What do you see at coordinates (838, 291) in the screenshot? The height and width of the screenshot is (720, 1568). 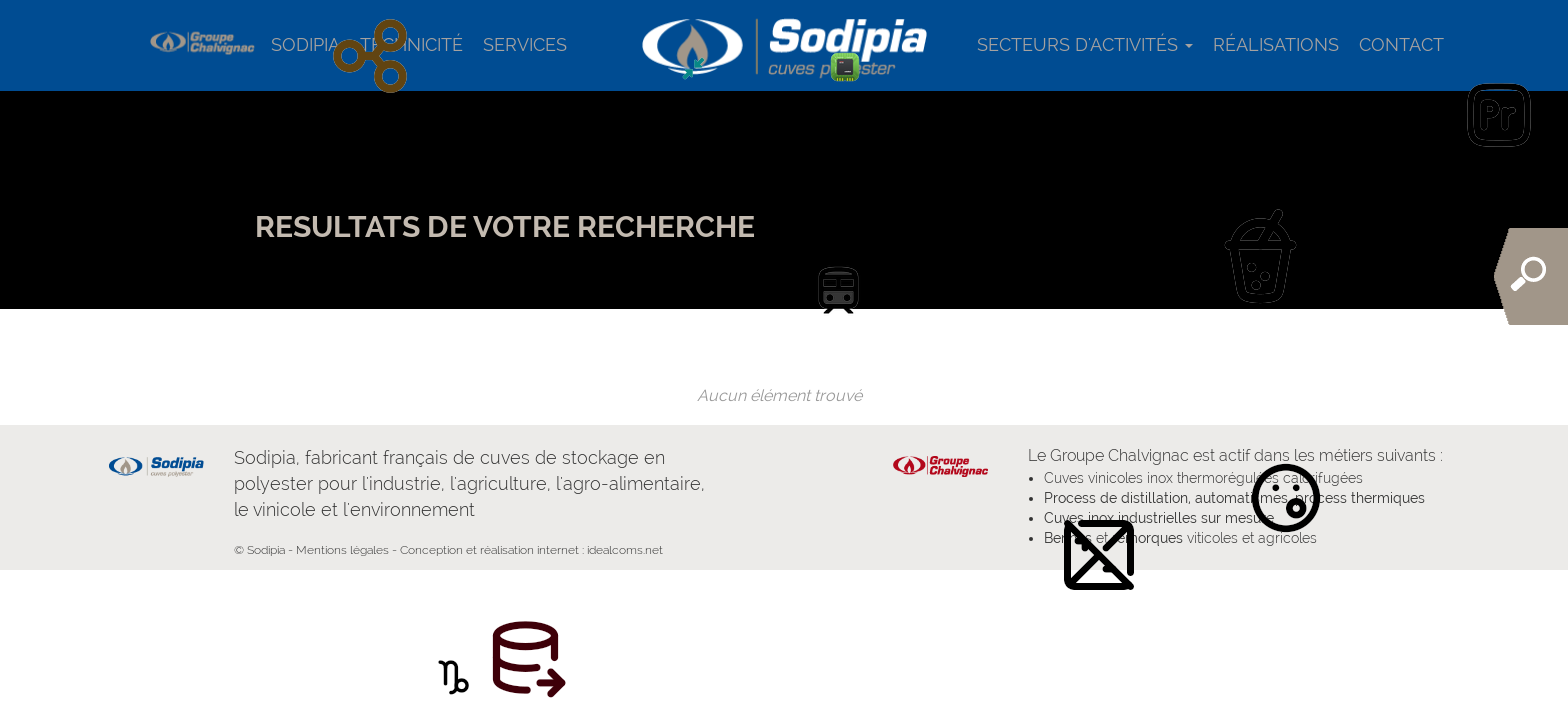 I see `view train schedules or routes` at bounding box center [838, 291].